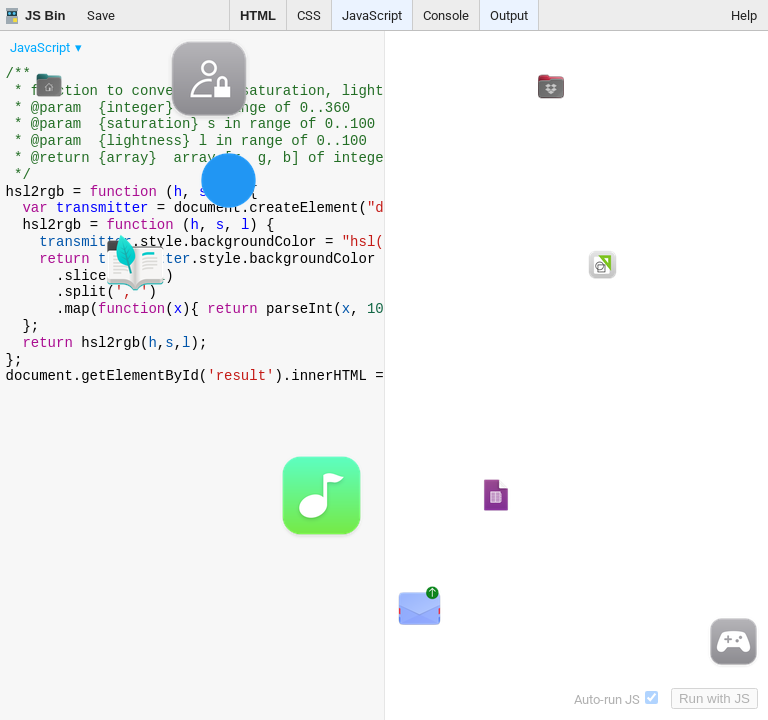 The image size is (768, 720). Describe the element at coordinates (496, 495) in the screenshot. I see `open a Microsoft OneNote file` at that location.